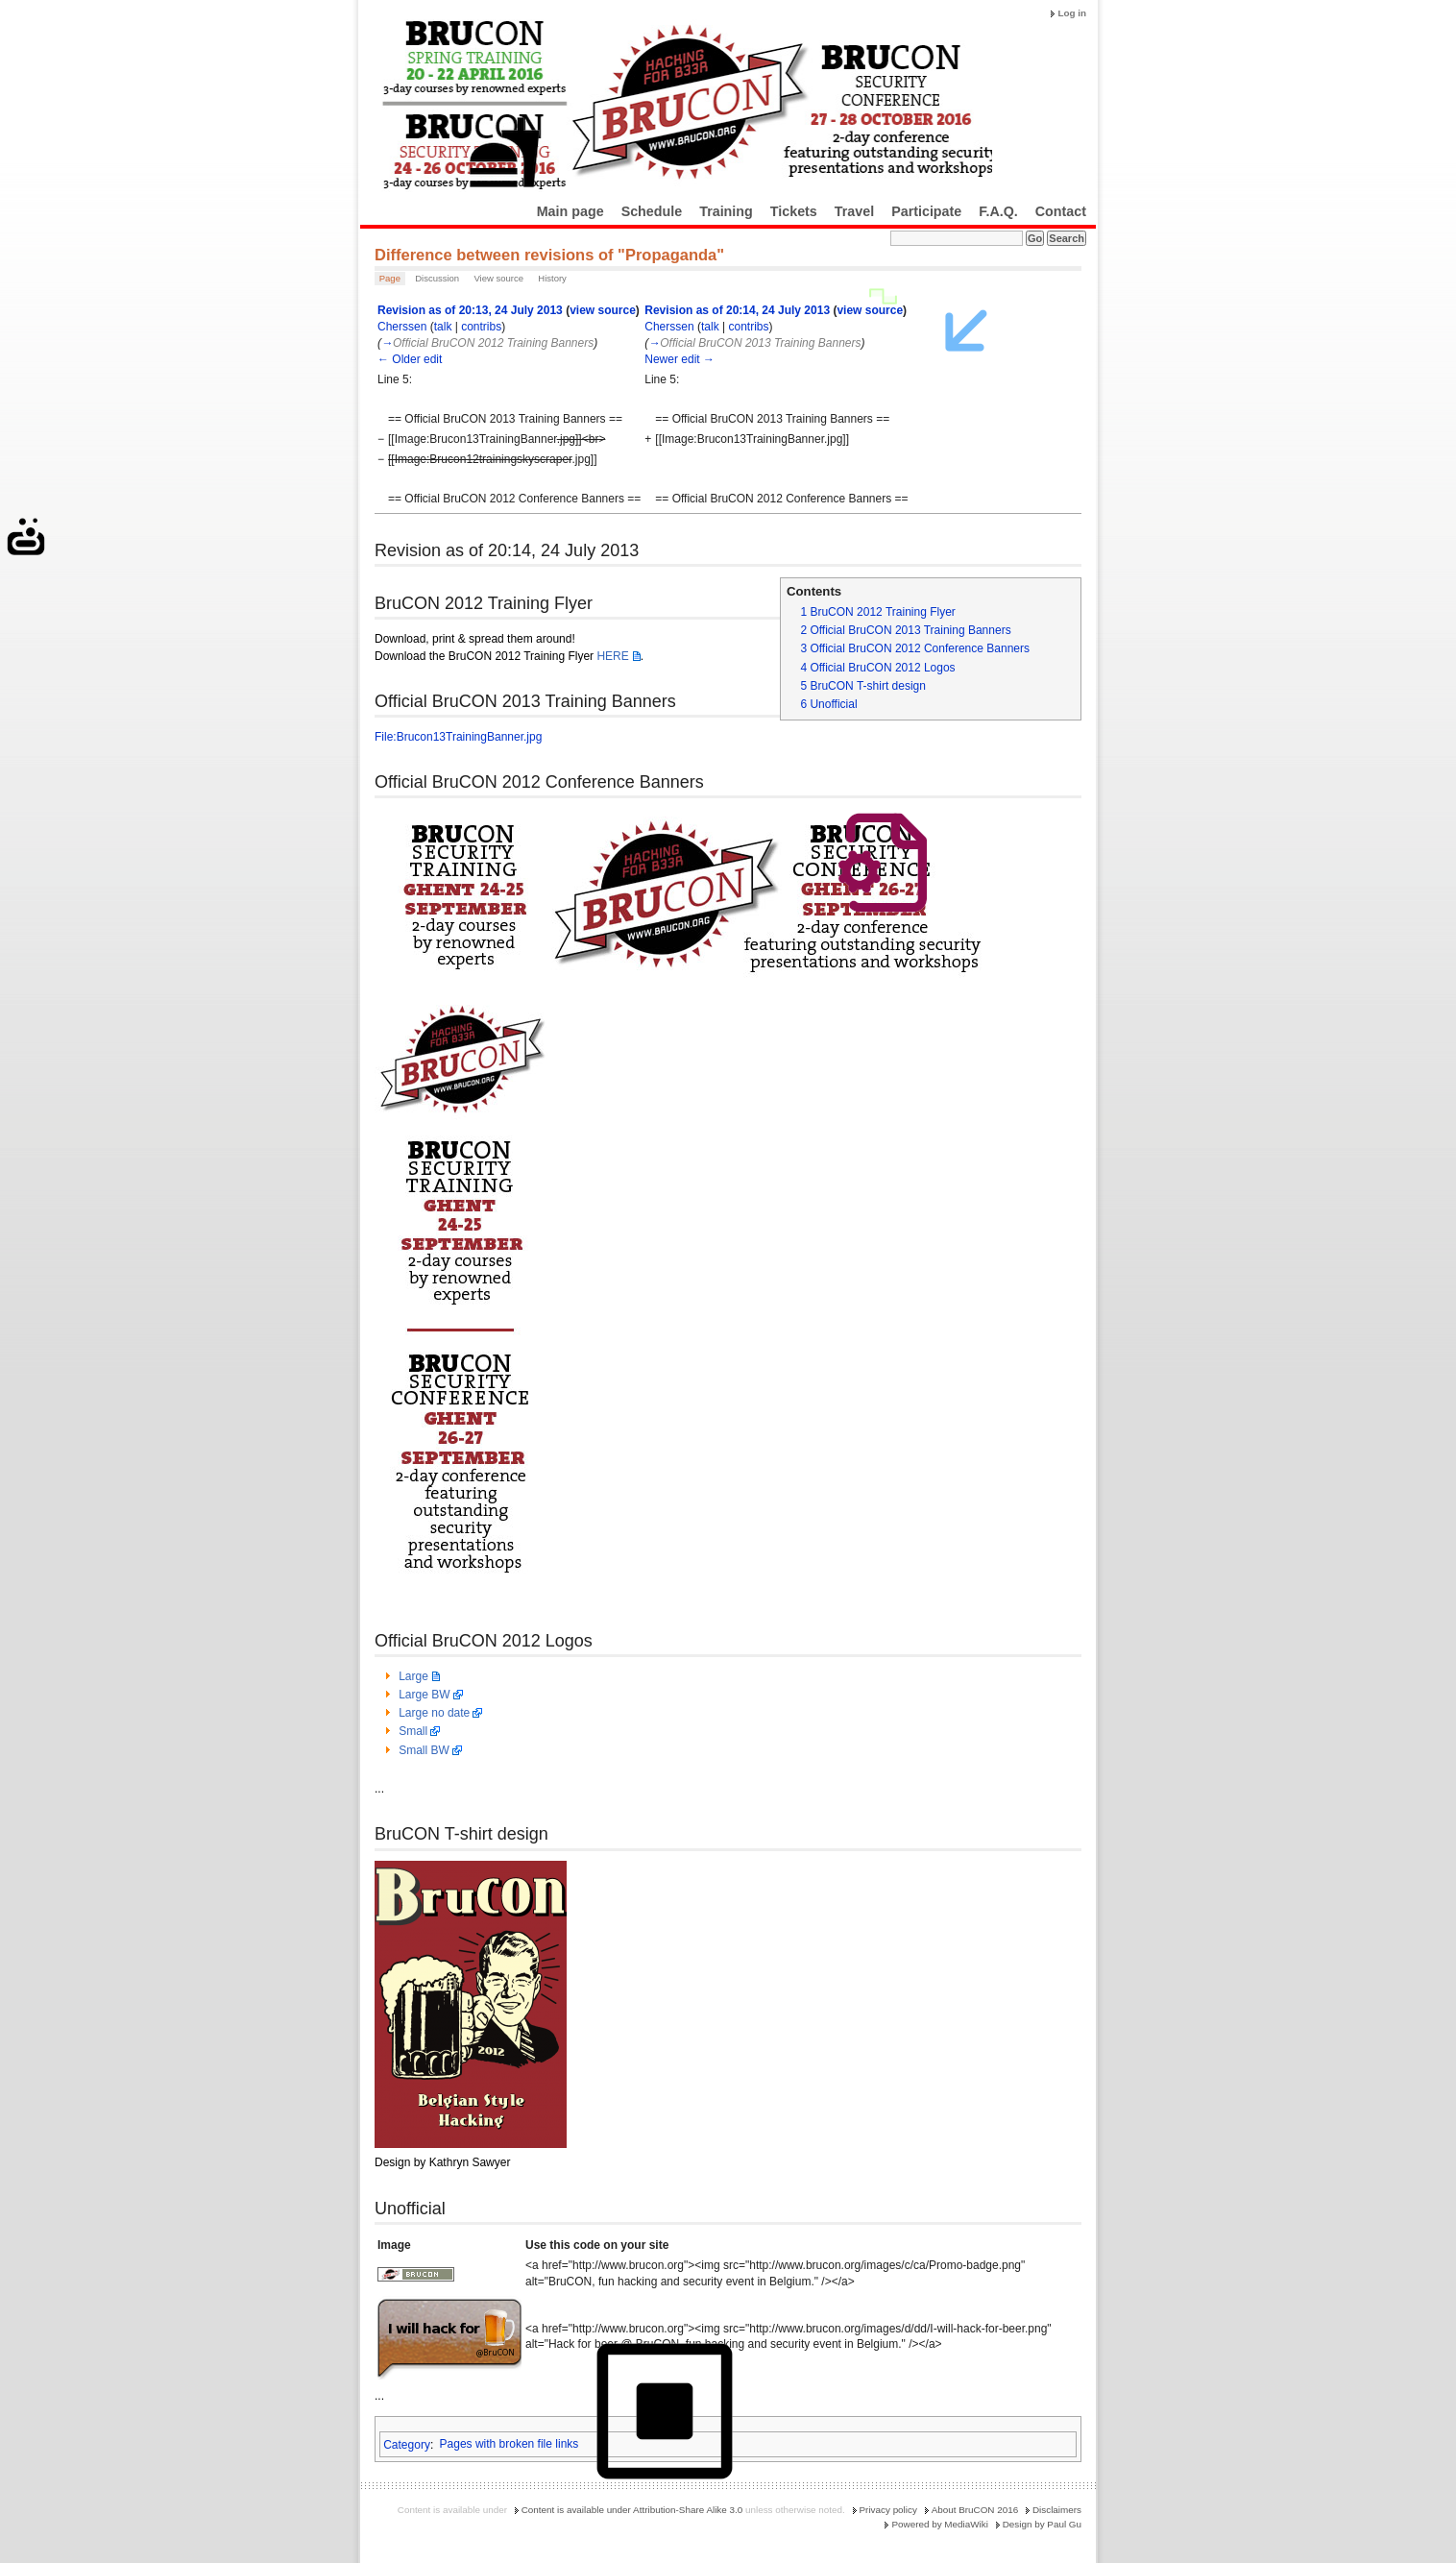  I want to click on stop or halt media playback, so click(665, 2411).